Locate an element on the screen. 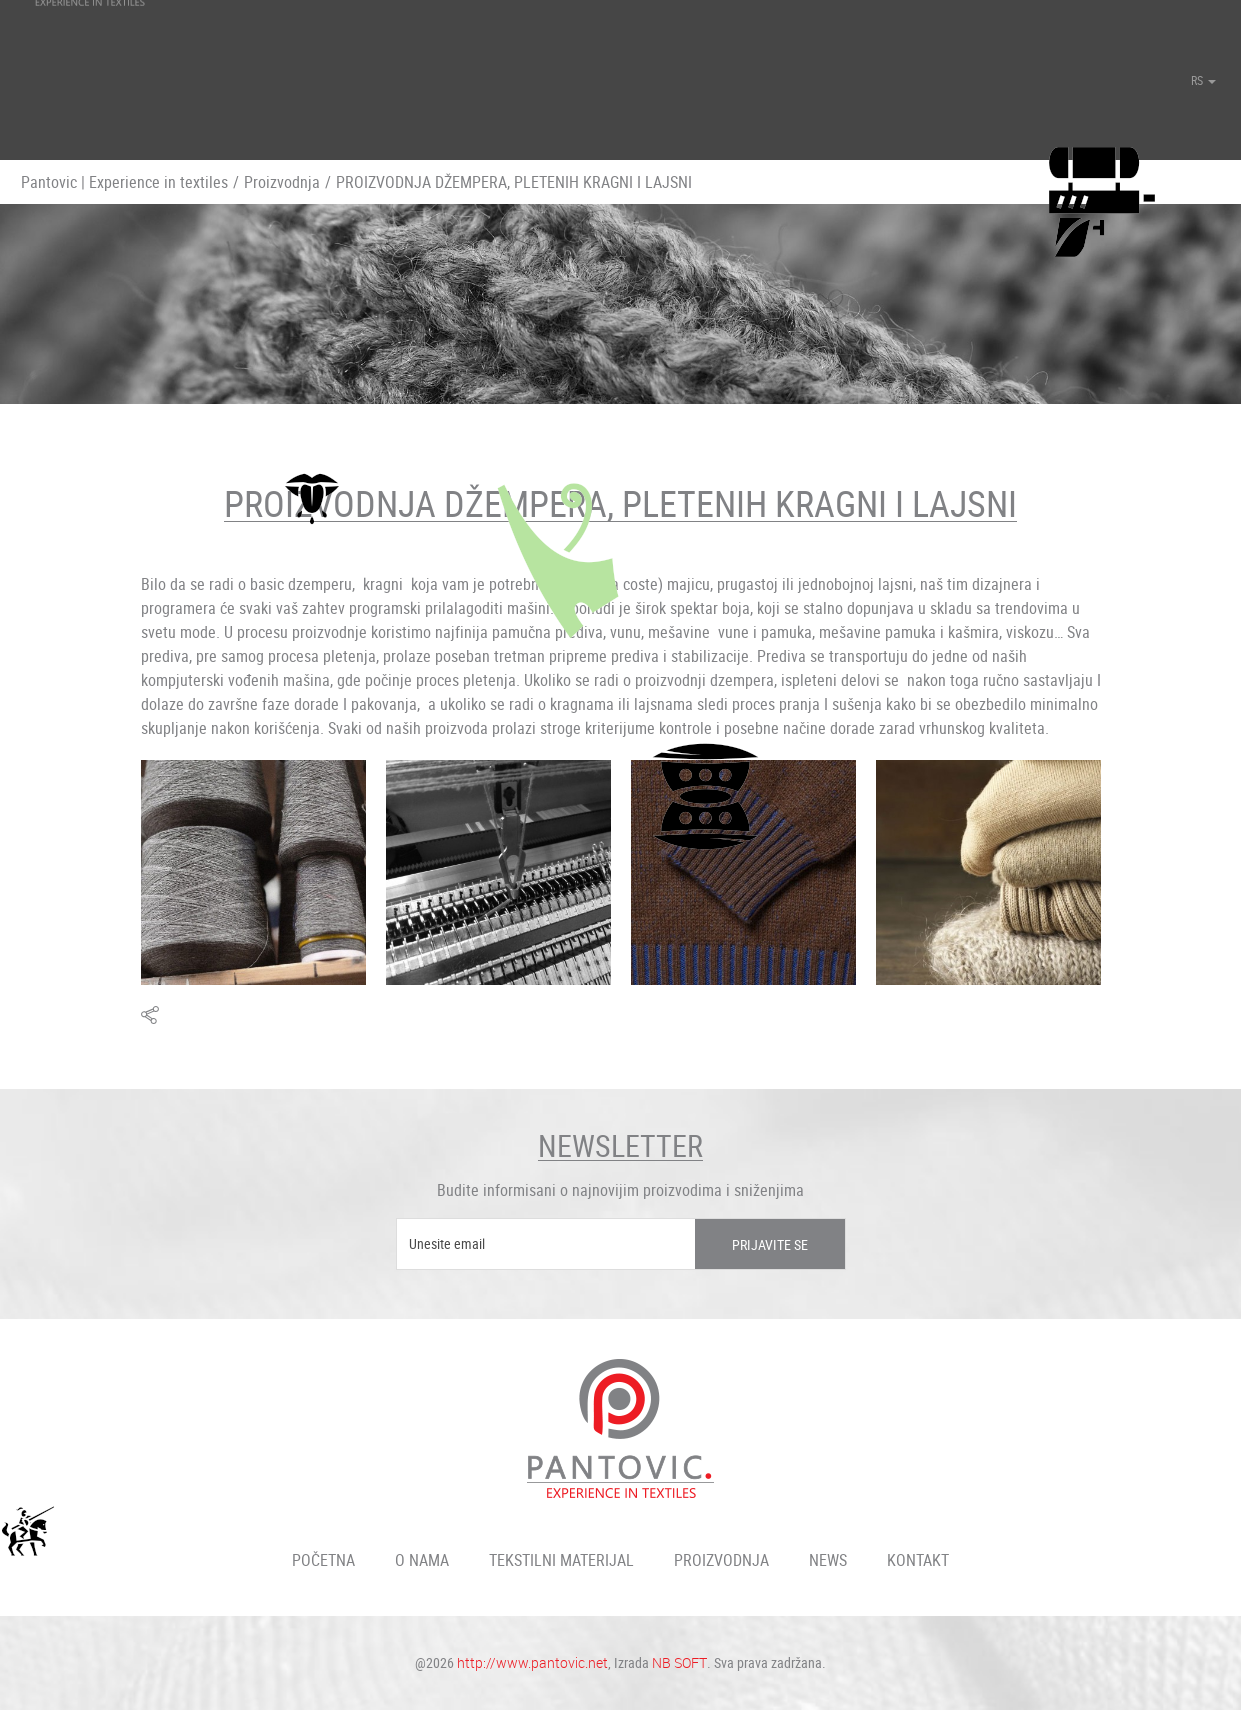 This screenshot has height=1710, width=1241. abstract hourglass or time-based game mechanic is located at coordinates (705, 796).